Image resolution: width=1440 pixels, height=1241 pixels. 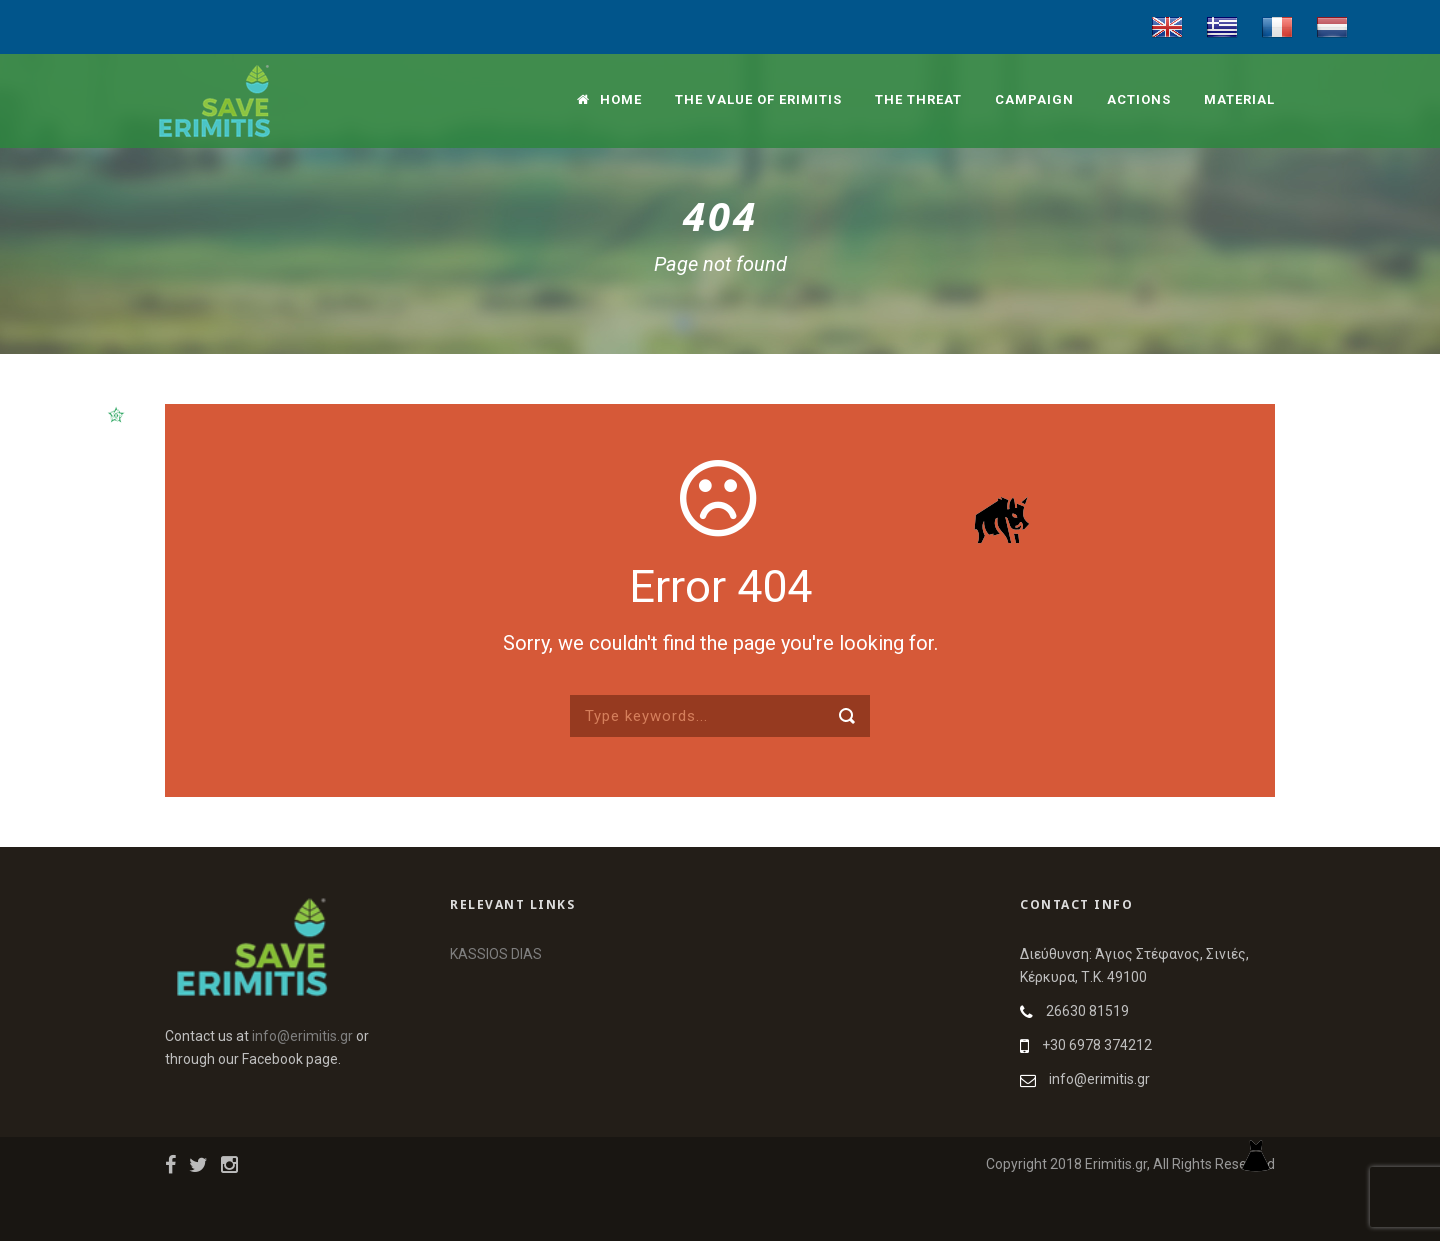 What do you see at coordinates (1002, 519) in the screenshot?
I see `select boar character or unit in game` at bounding box center [1002, 519].